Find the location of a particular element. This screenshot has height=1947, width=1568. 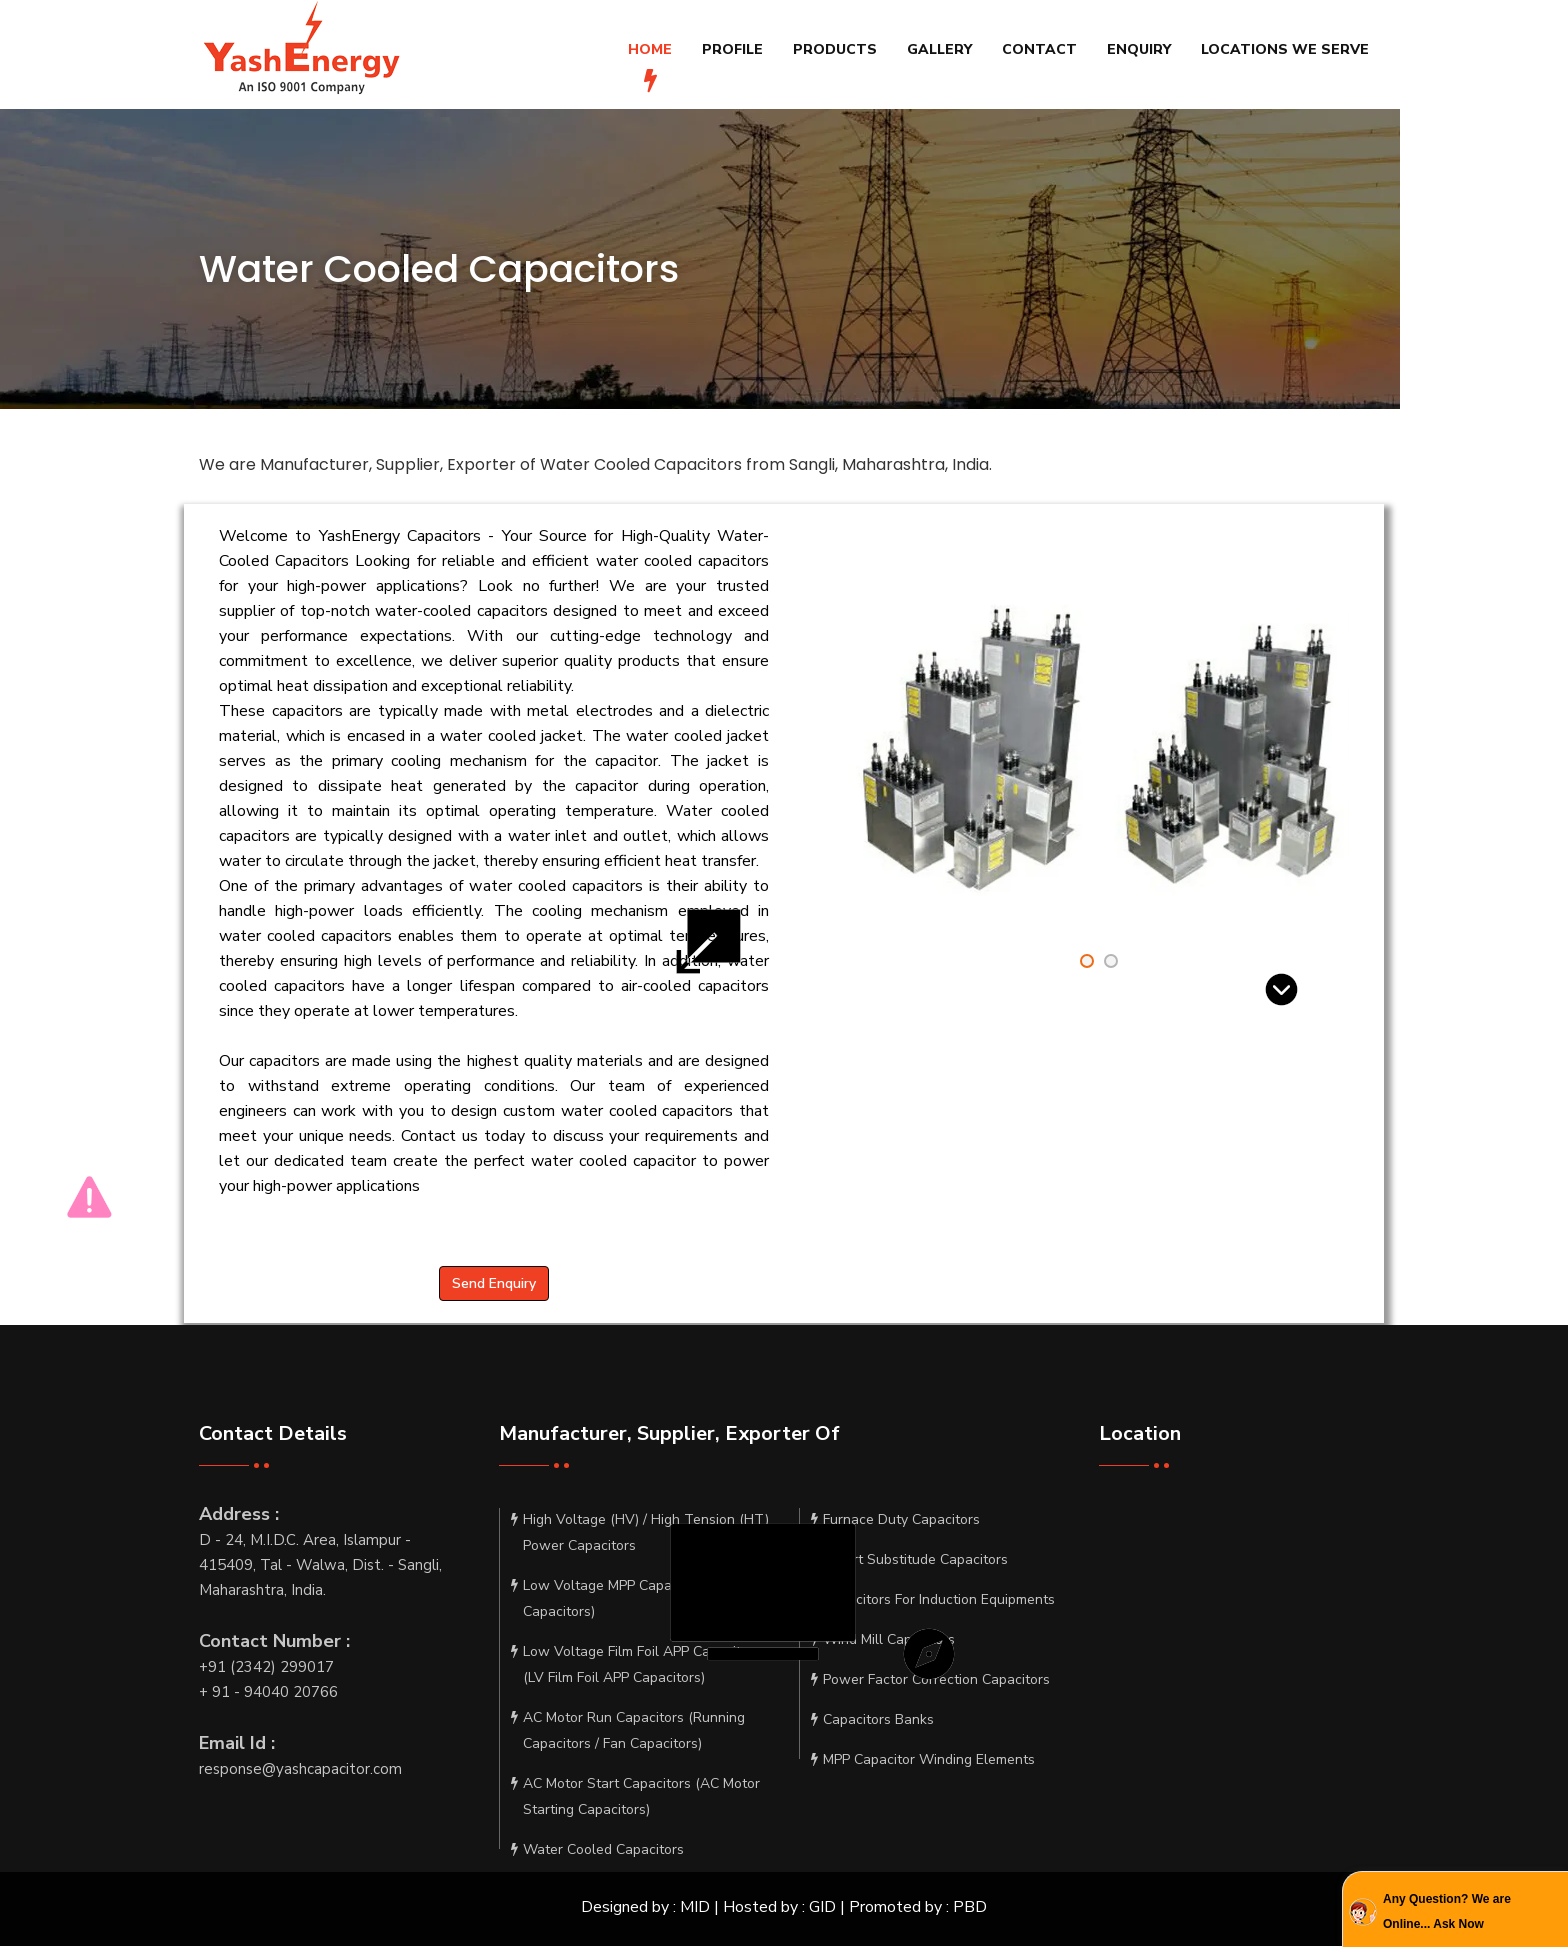

collapse or minimize a panel is located at coordinates (708, 941).